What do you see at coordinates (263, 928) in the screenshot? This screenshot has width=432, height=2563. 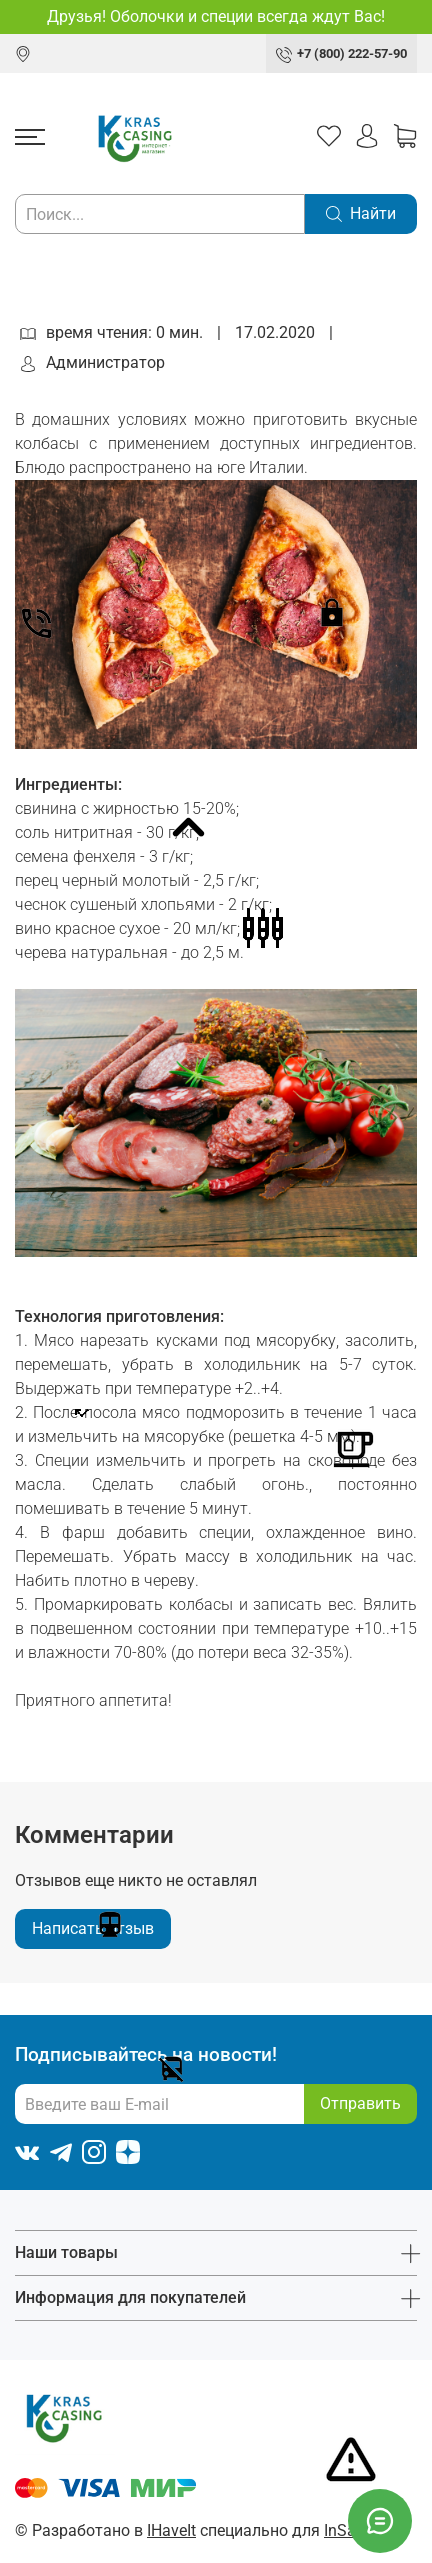 I see `configure audio/video input settings` at bounding box center [263, 928].